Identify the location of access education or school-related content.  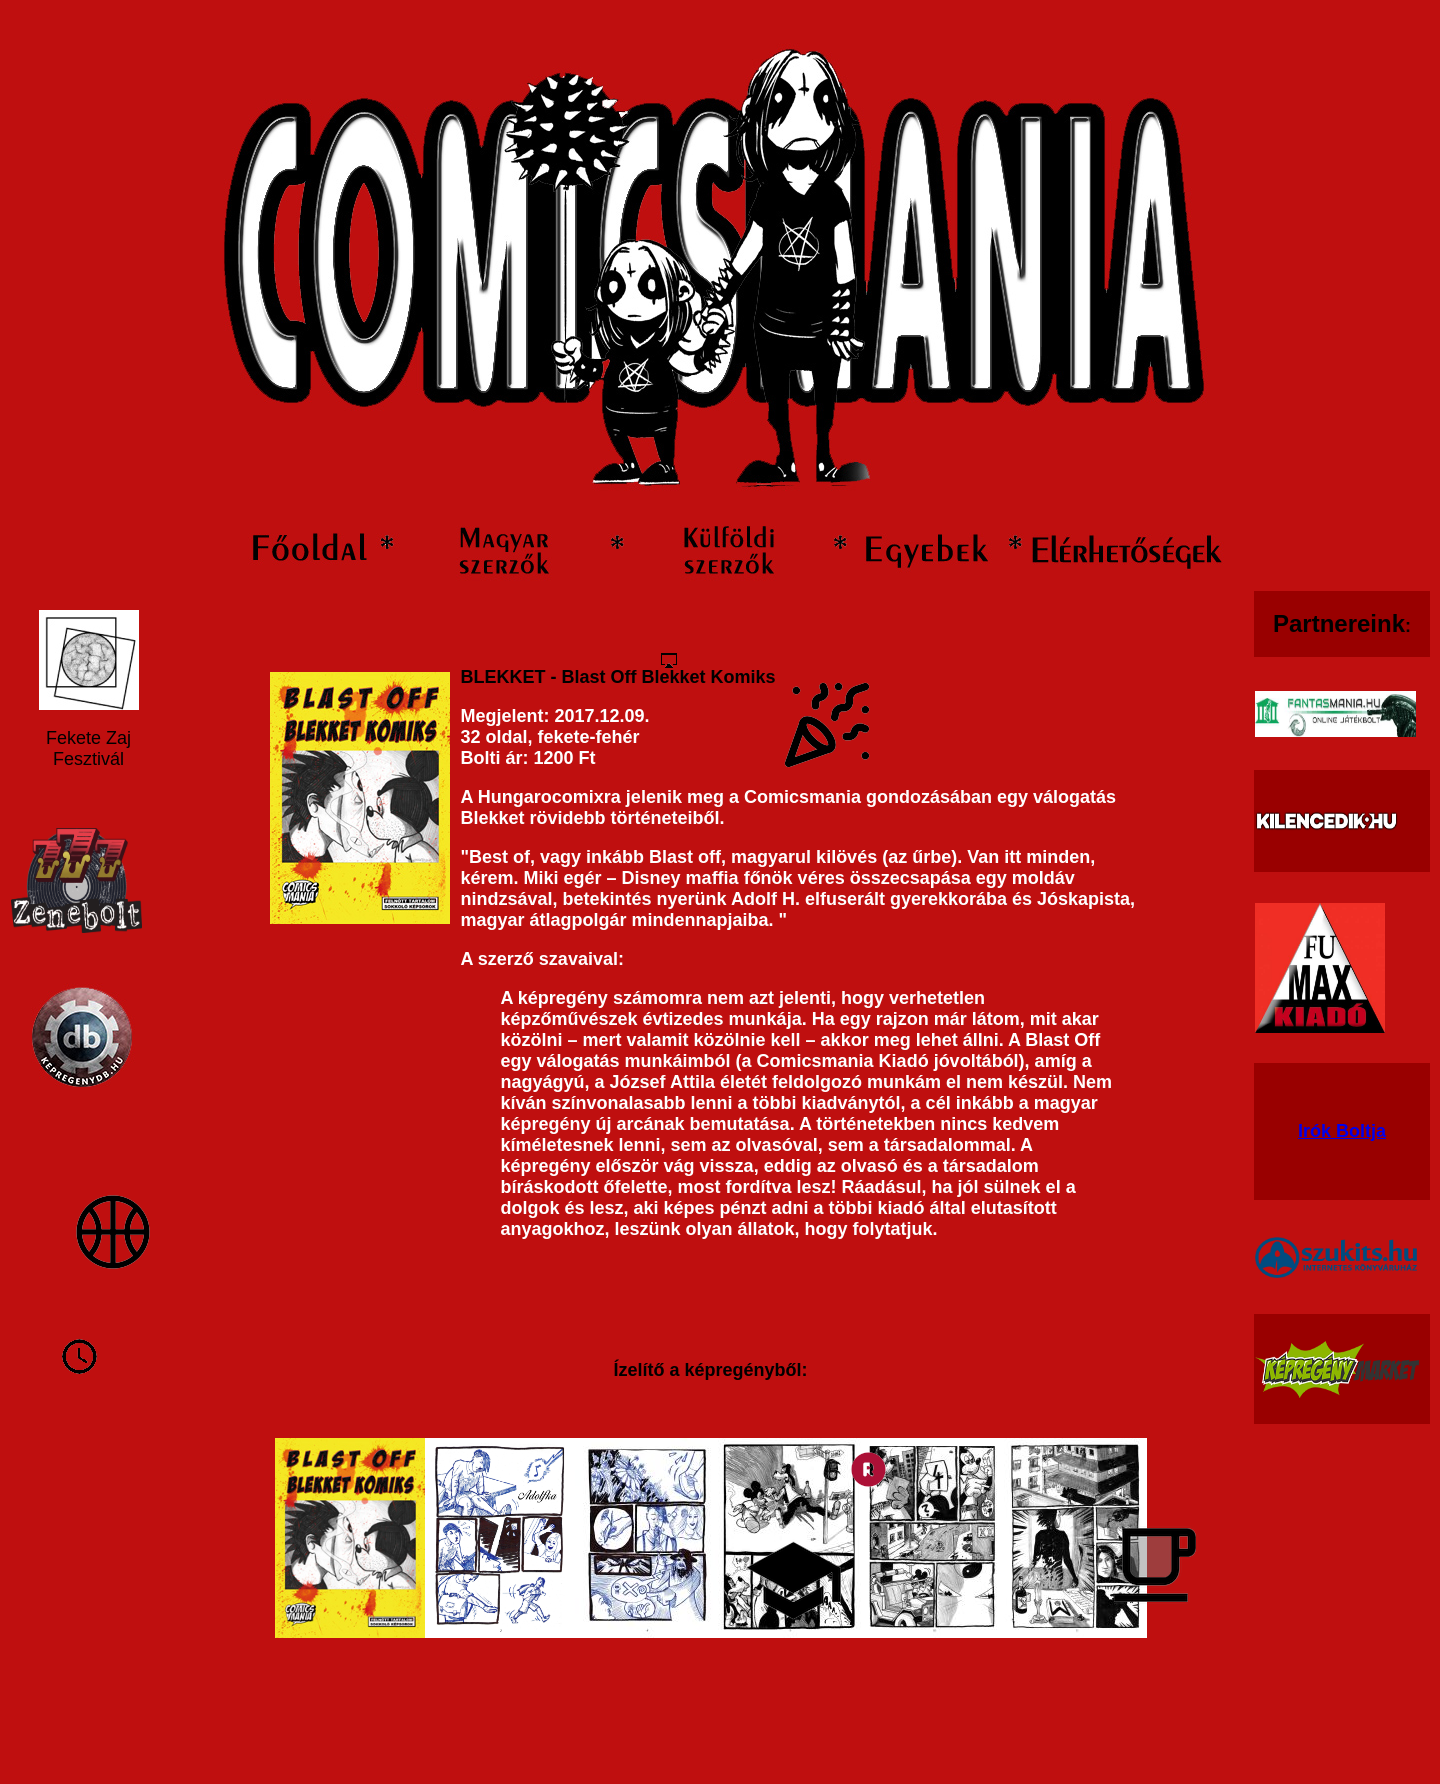
(793, 1580).